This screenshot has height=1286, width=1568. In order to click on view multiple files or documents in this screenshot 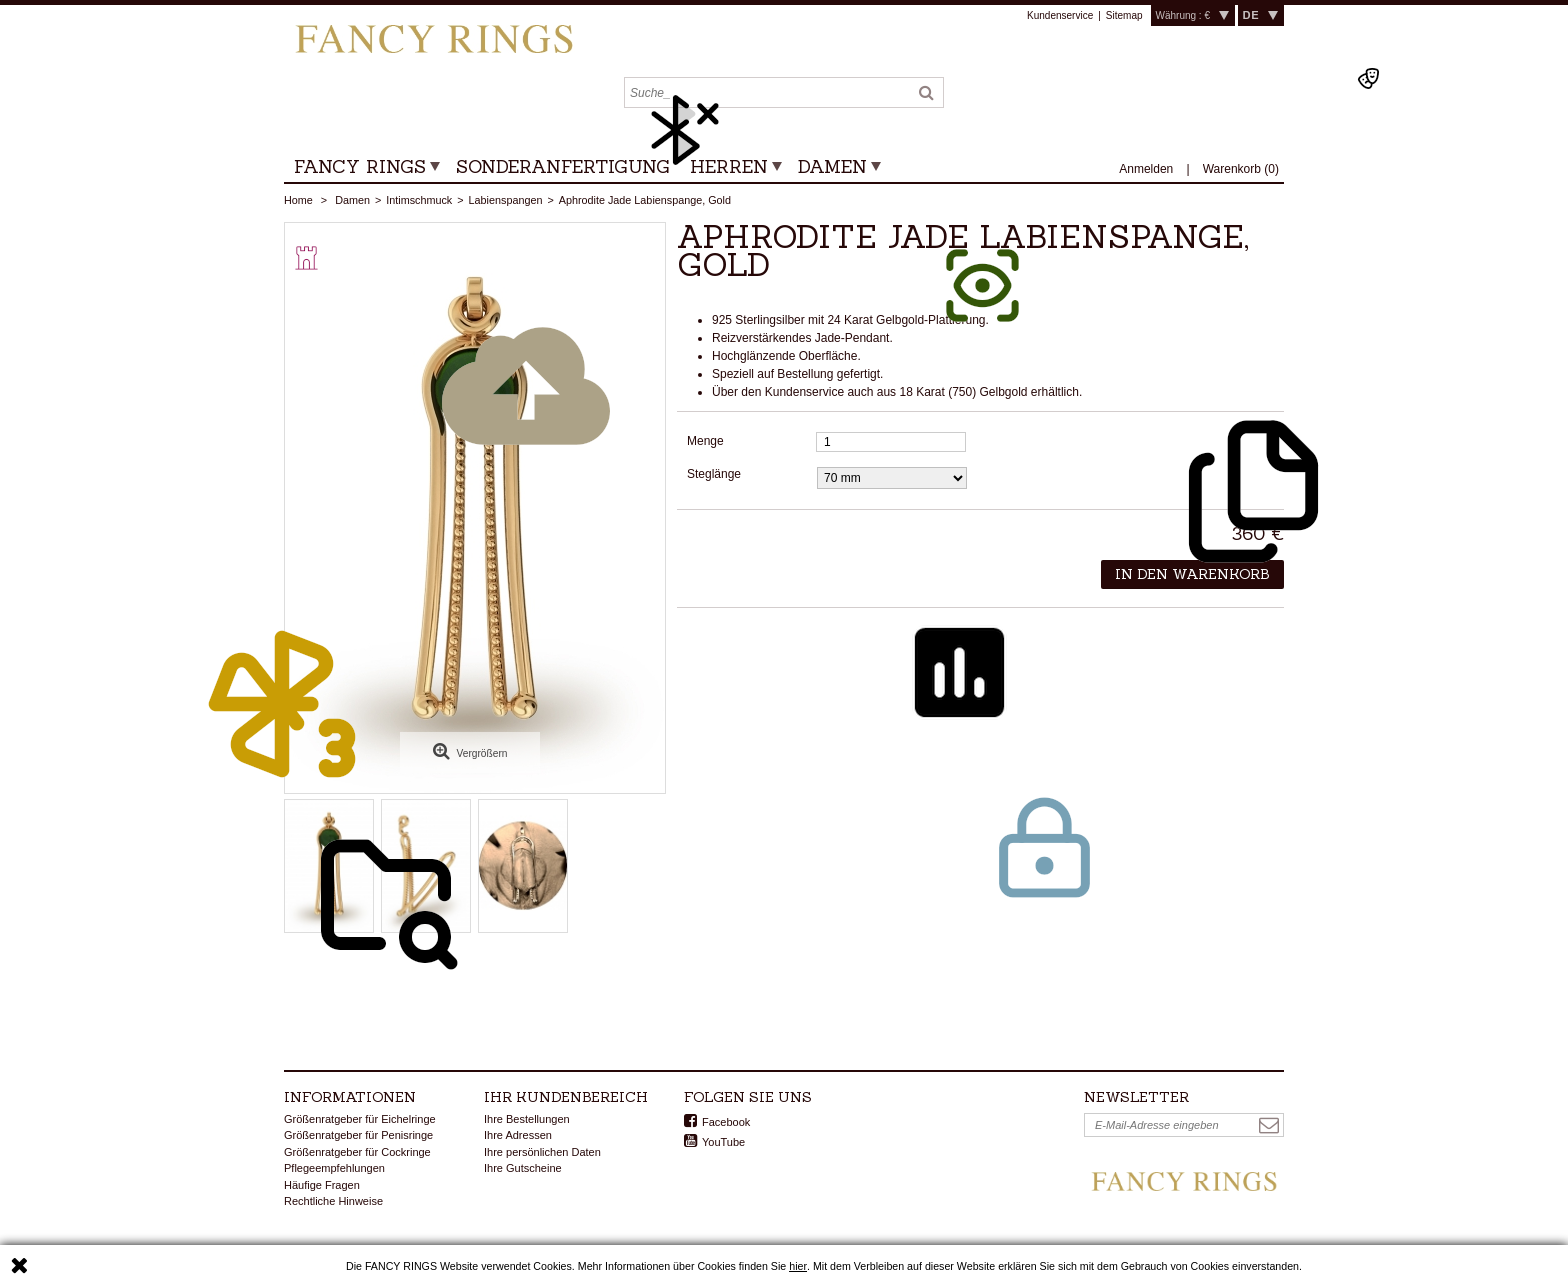, I will do `click(1253, 491)`.